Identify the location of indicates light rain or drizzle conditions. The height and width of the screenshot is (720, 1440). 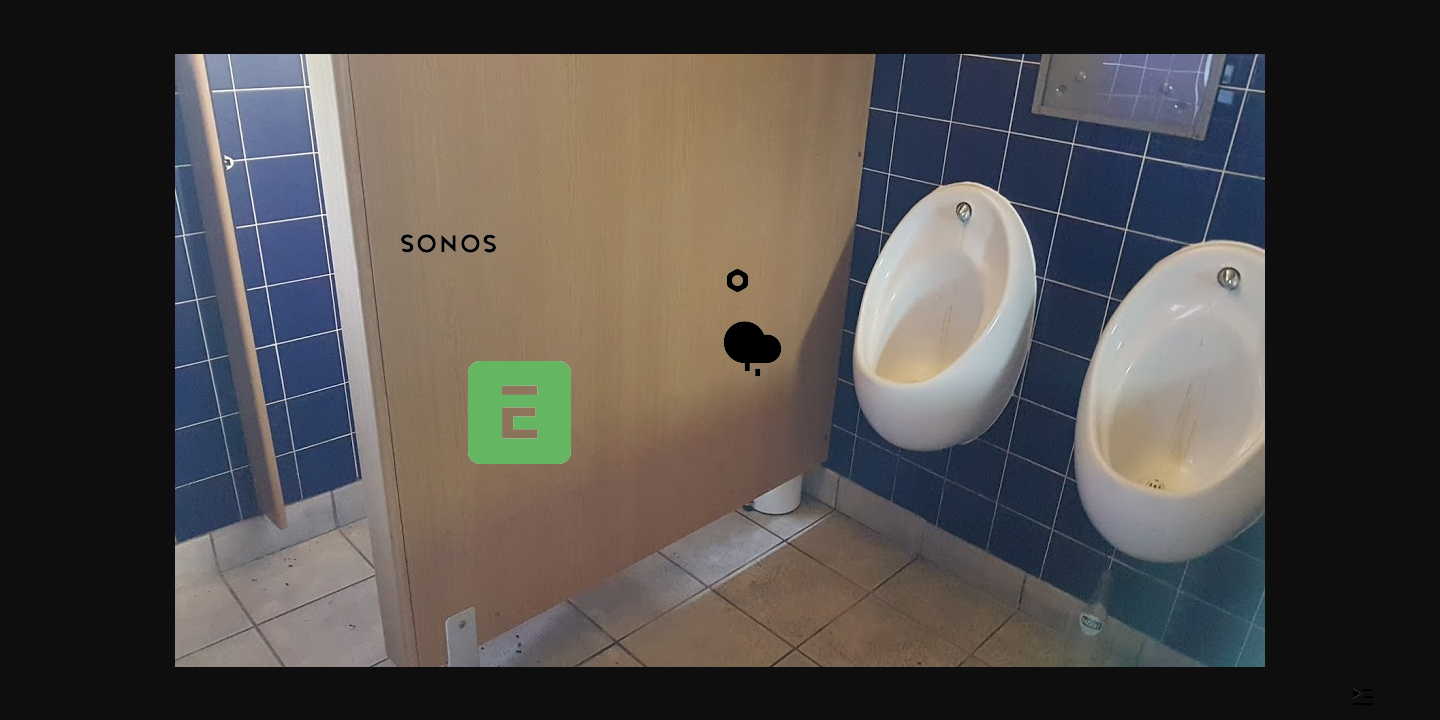
(752, 347).